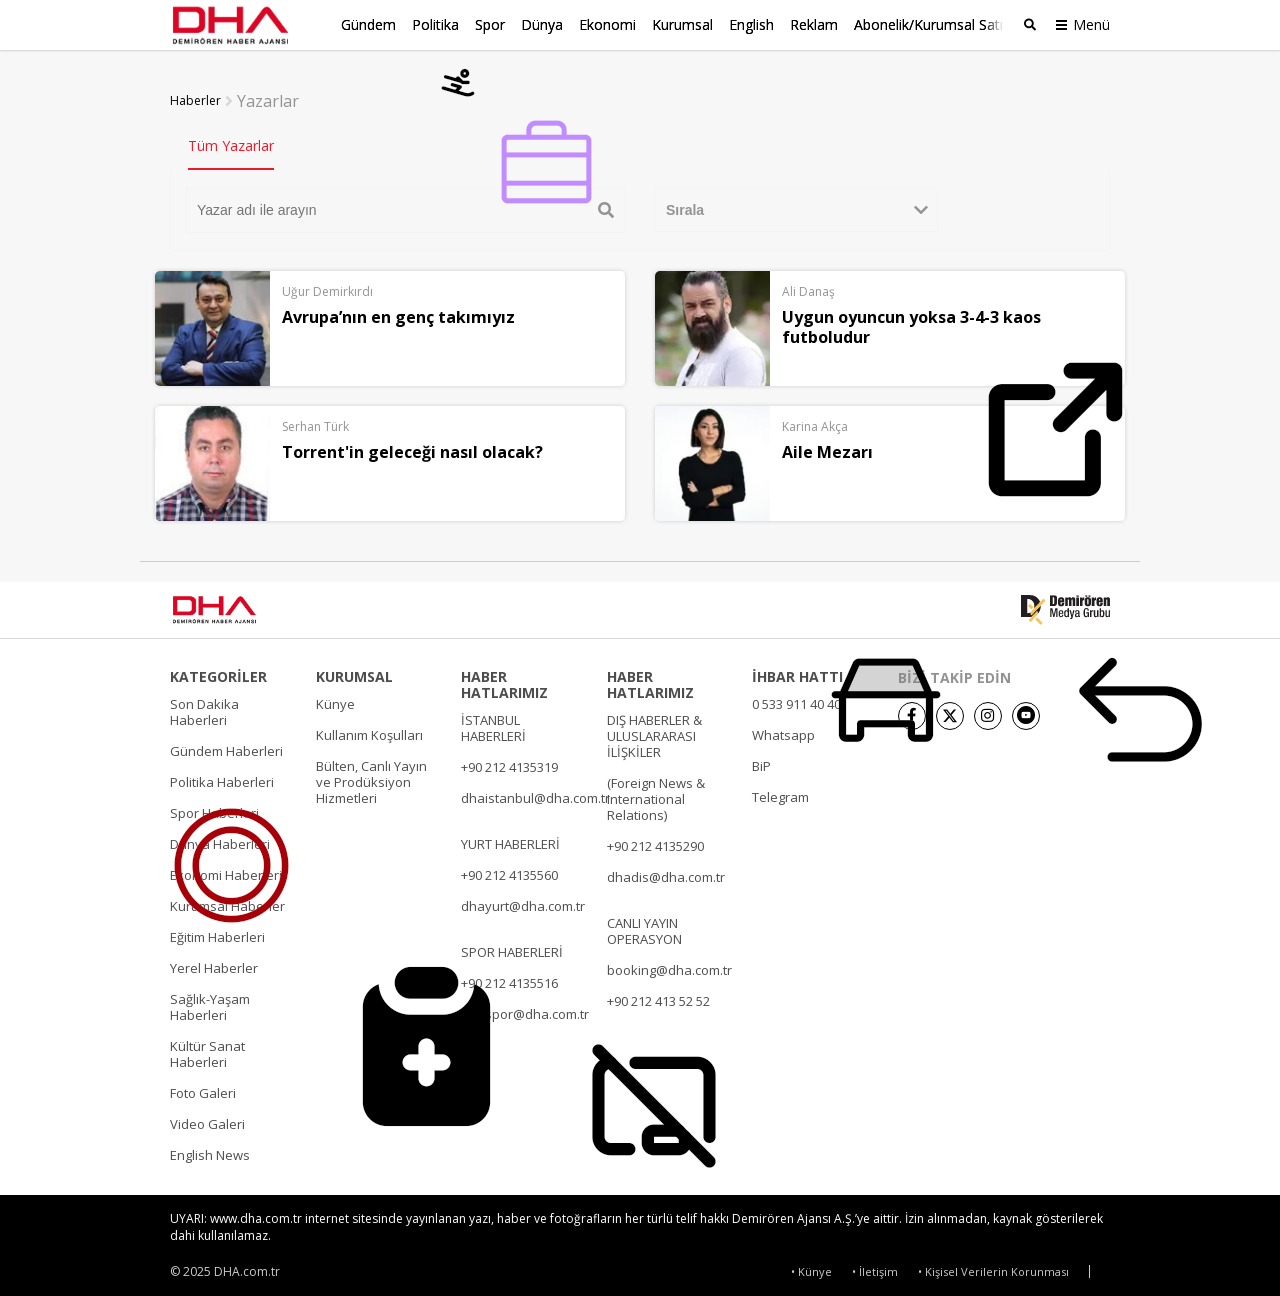 Image resolution: width=1280 pixels, height=1296 pixels. What do you see at coordinates (1055, 429) in the screenshot?
I see `open link in a new window or tab` at bounding box center [1055, 429].